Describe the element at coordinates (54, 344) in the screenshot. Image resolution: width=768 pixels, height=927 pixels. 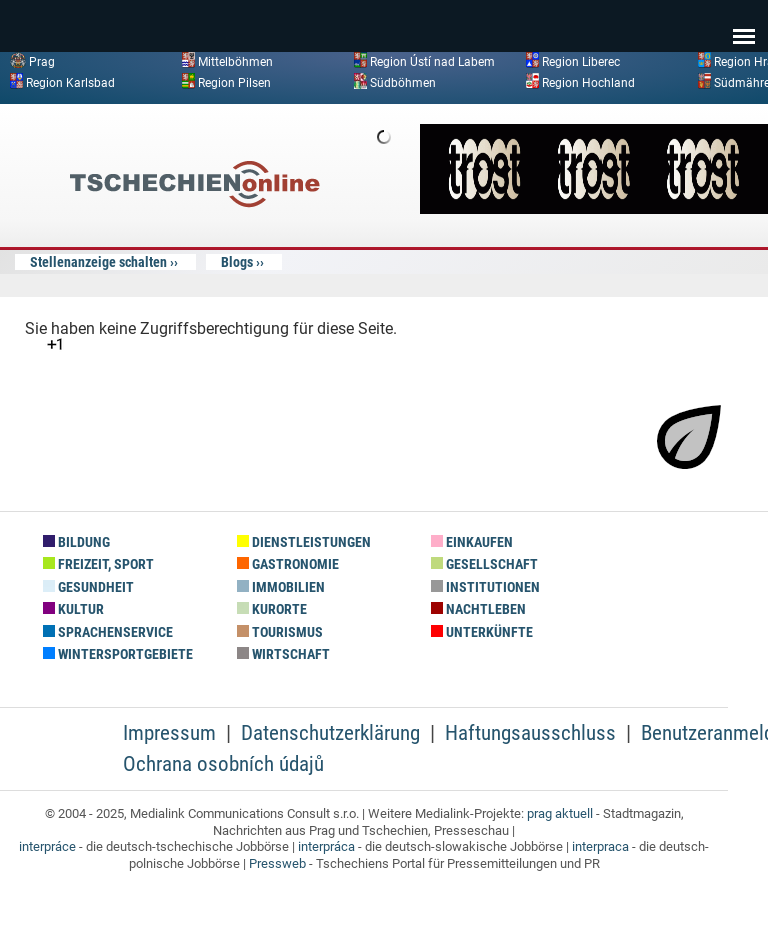
I see `increase exposure by one stop` at that location.